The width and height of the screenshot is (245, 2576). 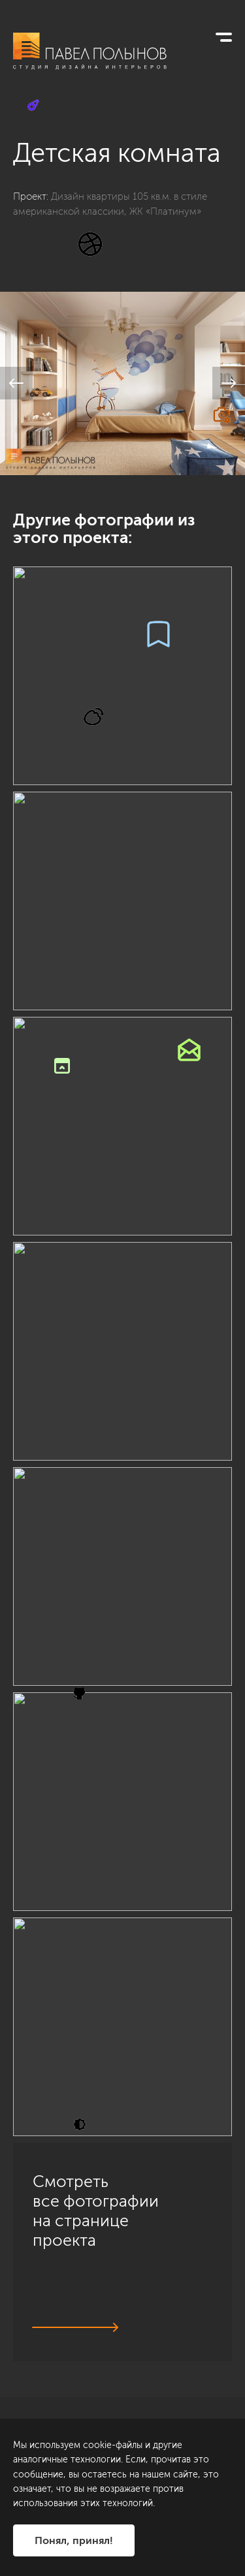 I want to click on indicates a read or opened email, so click(x=189, y=1049).